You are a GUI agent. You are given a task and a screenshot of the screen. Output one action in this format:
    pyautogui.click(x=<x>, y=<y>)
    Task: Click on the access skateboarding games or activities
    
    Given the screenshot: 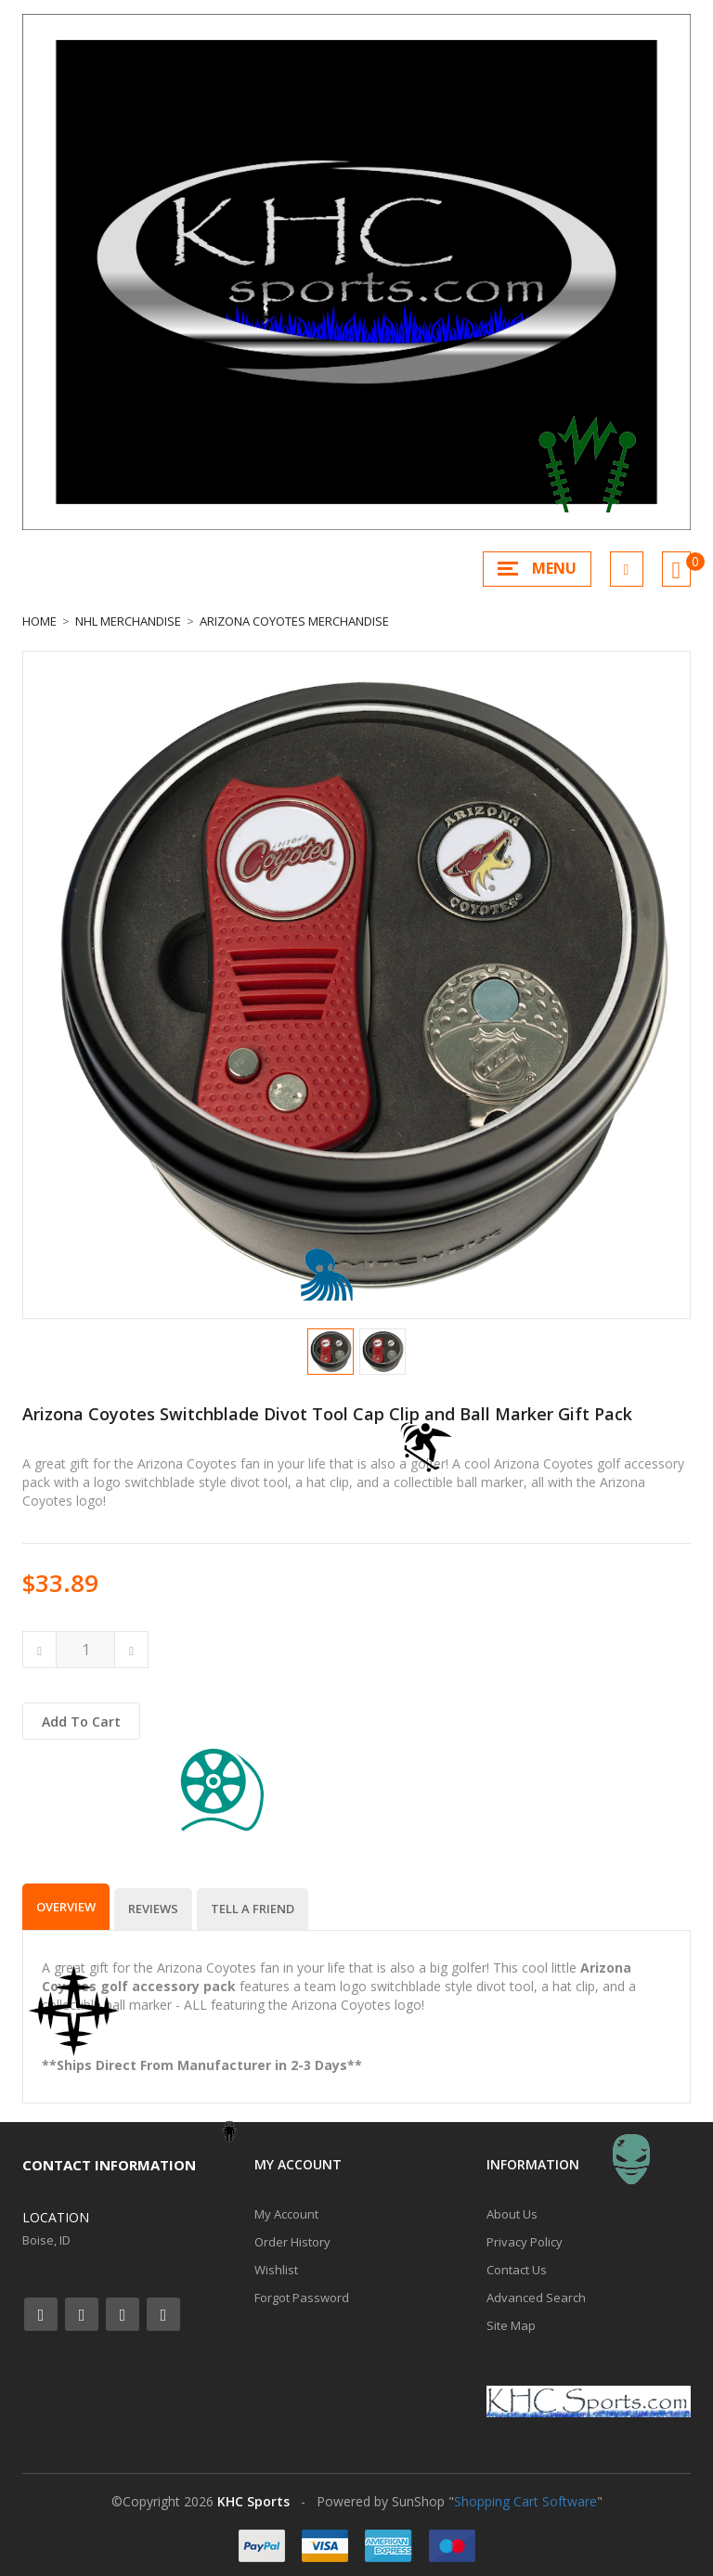 What is the action you would take?
    pyautogui.click(x=426, y=1447)
    